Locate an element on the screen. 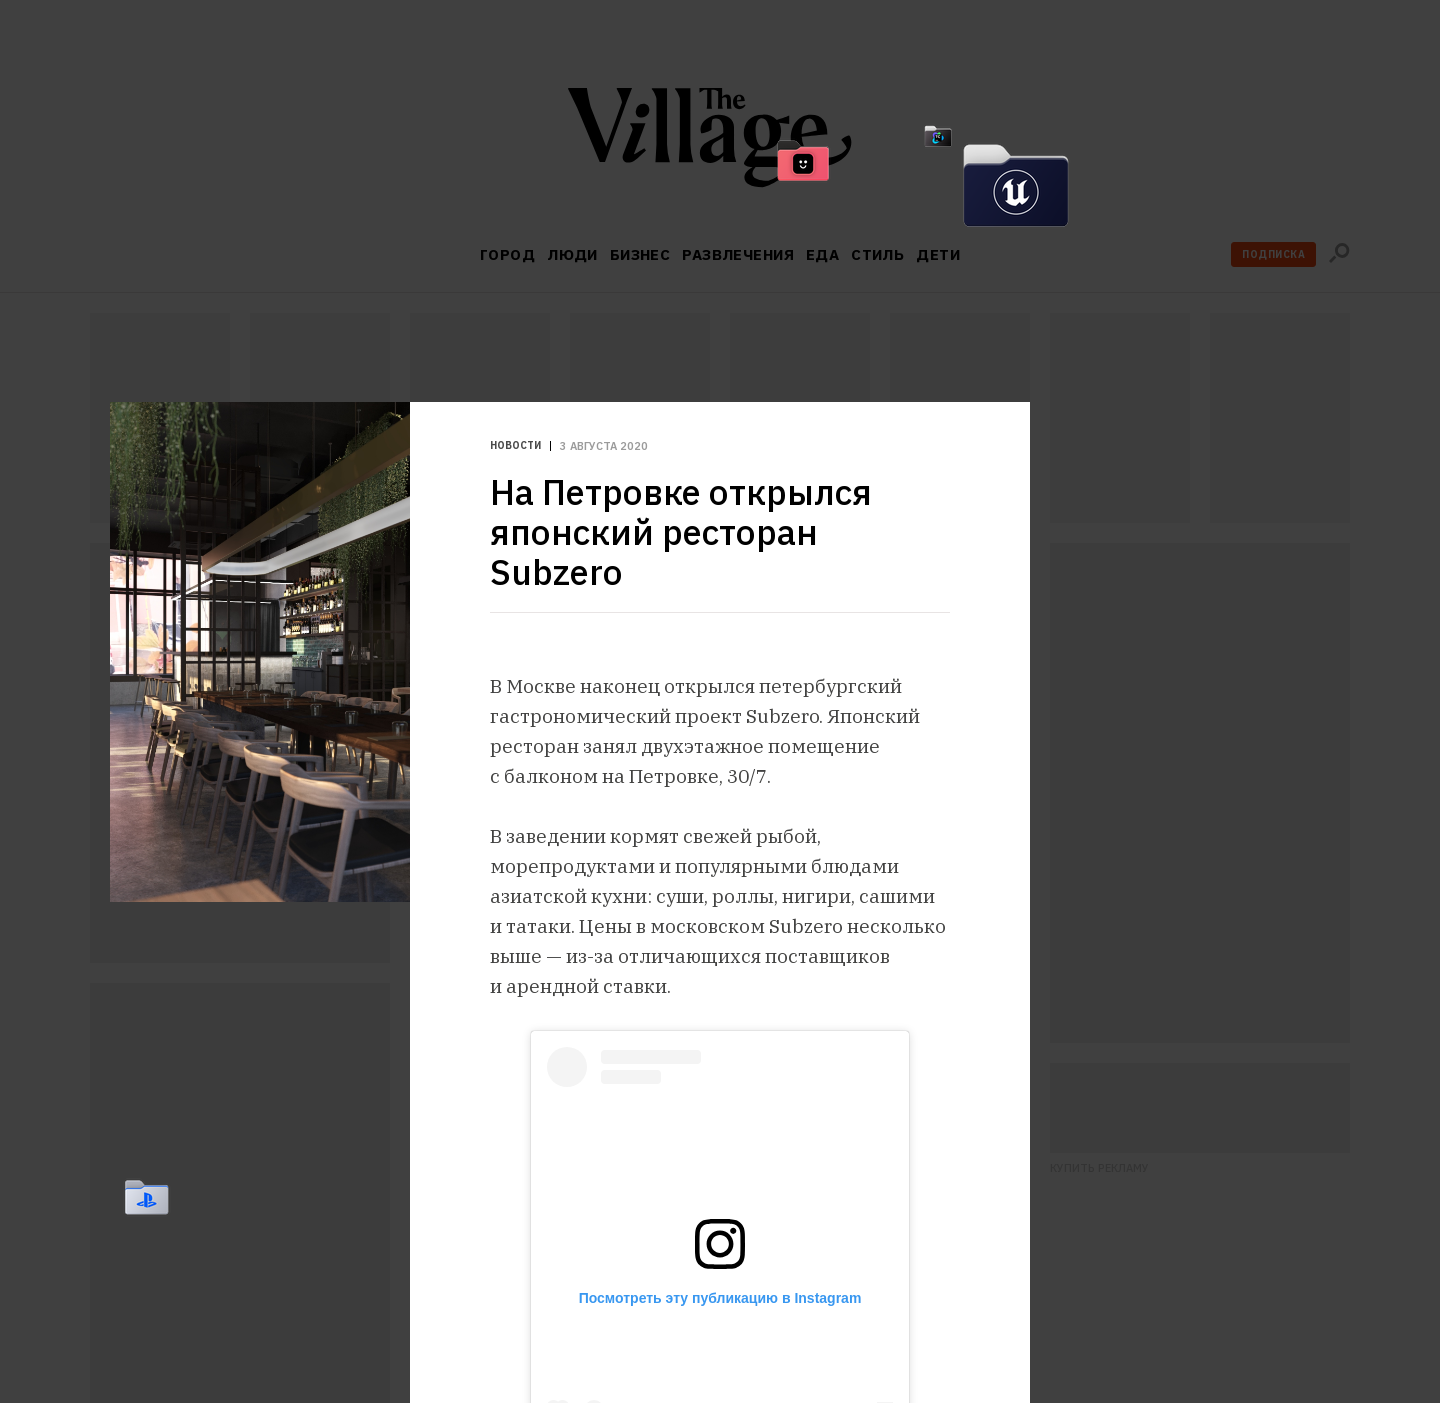 The image size is (1440, 1403). open adobe creative cloud files folder is located at coordinates (803, 162).